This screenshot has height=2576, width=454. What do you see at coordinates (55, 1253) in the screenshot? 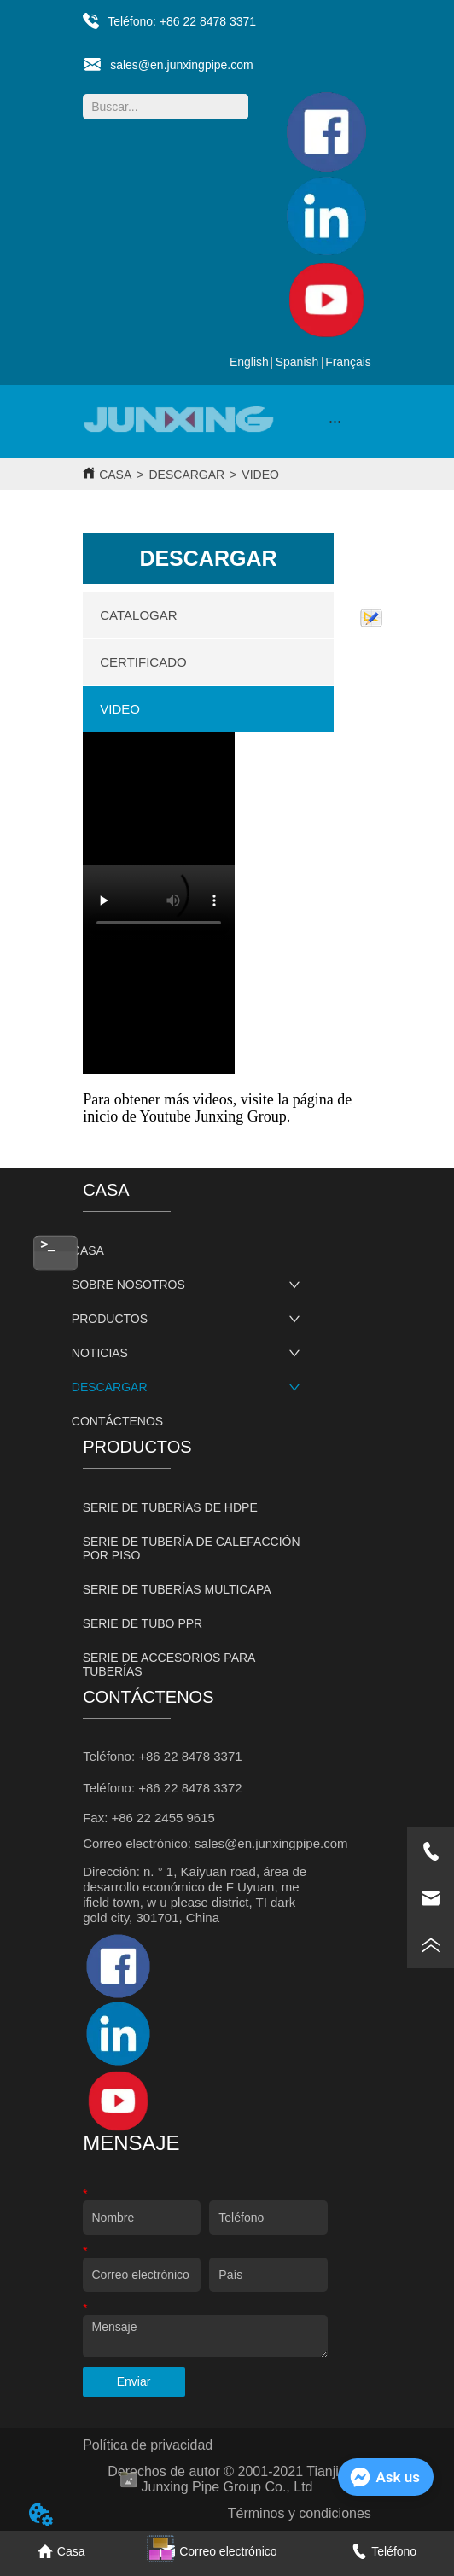
I see `open the terminal application` at bounding box center [55, 1253].